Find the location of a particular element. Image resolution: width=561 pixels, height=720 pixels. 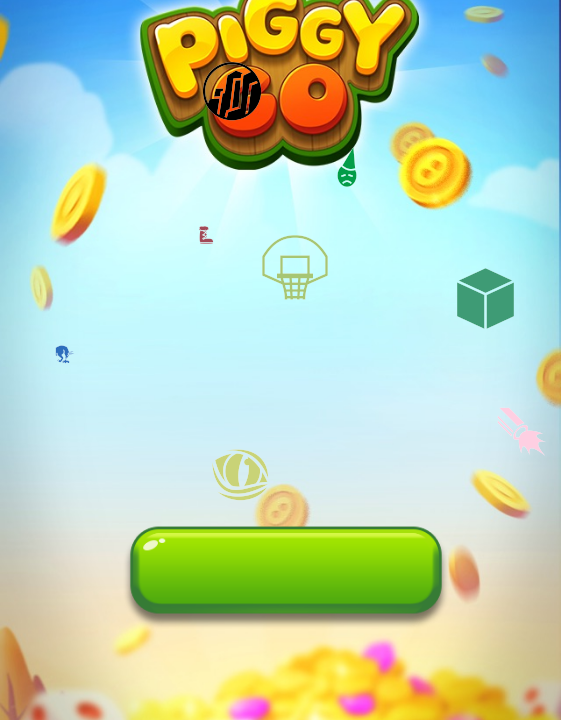

indicates weapon fired or shooting action is located at coordinates (522, 432).